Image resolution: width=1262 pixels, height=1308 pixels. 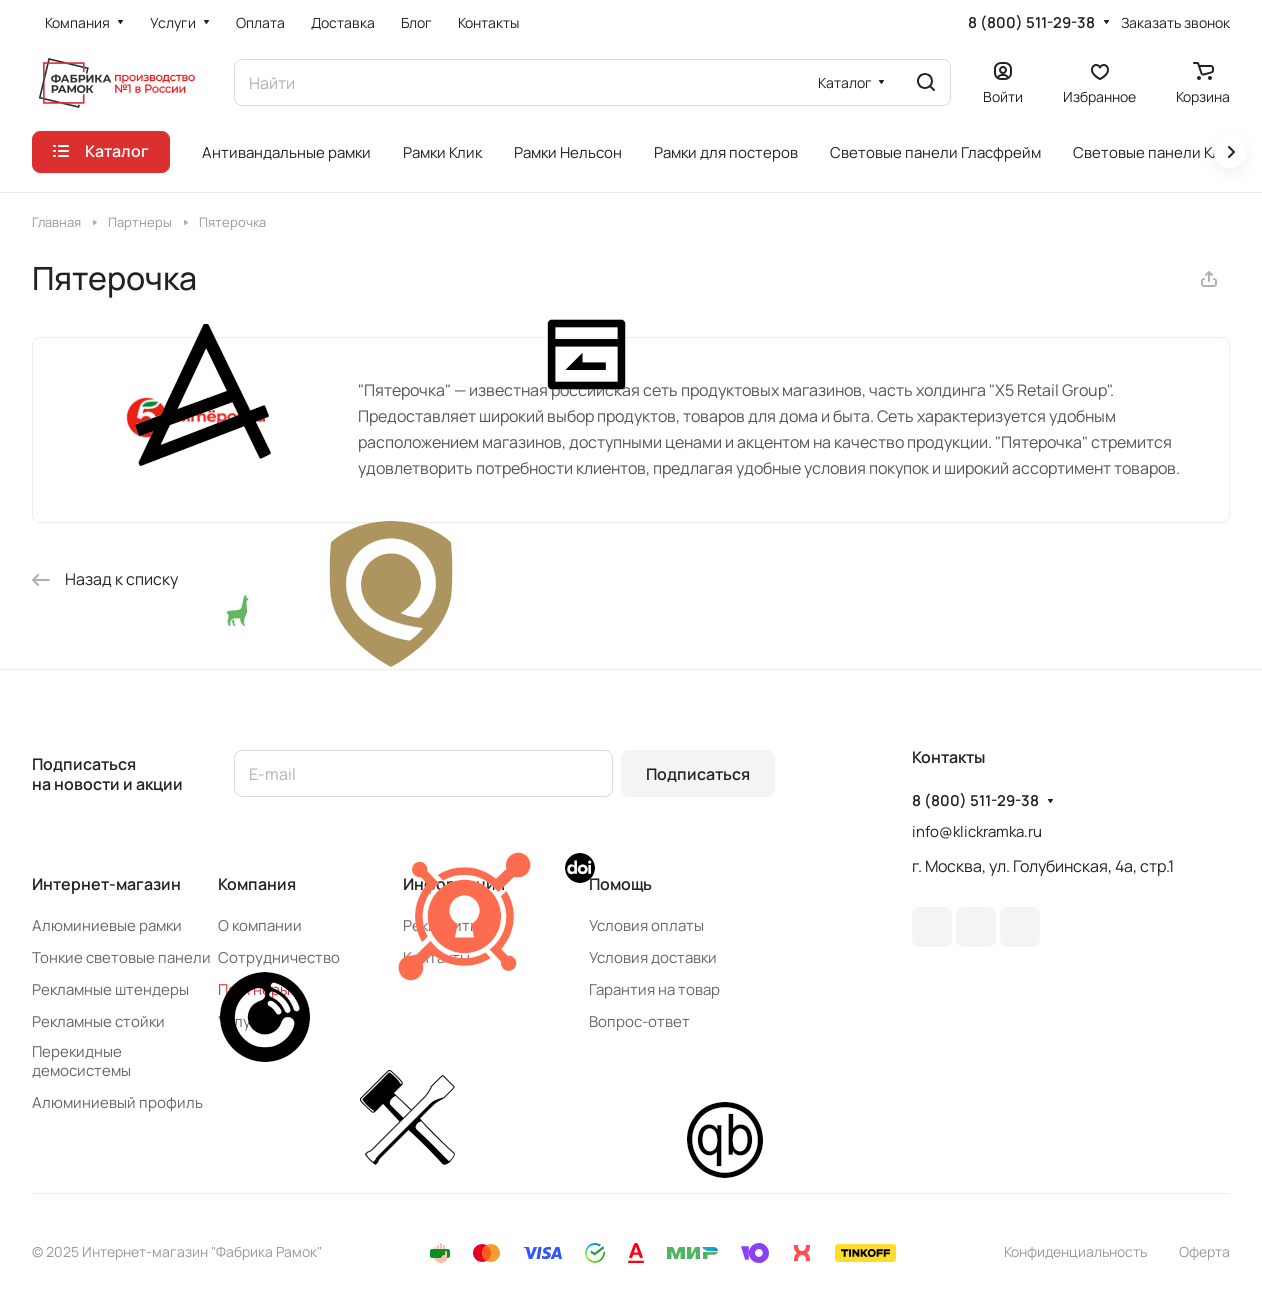 I want to click on Qualys security platform logo, so click(x=391, y=594).